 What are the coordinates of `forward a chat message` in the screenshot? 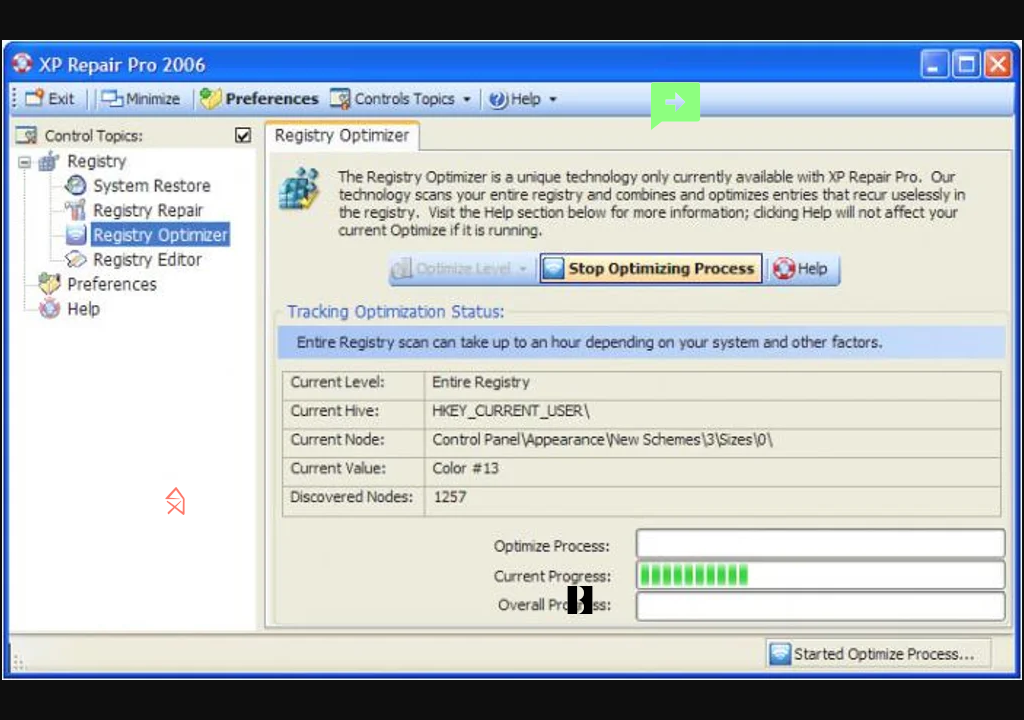 It's located at (675, 104).